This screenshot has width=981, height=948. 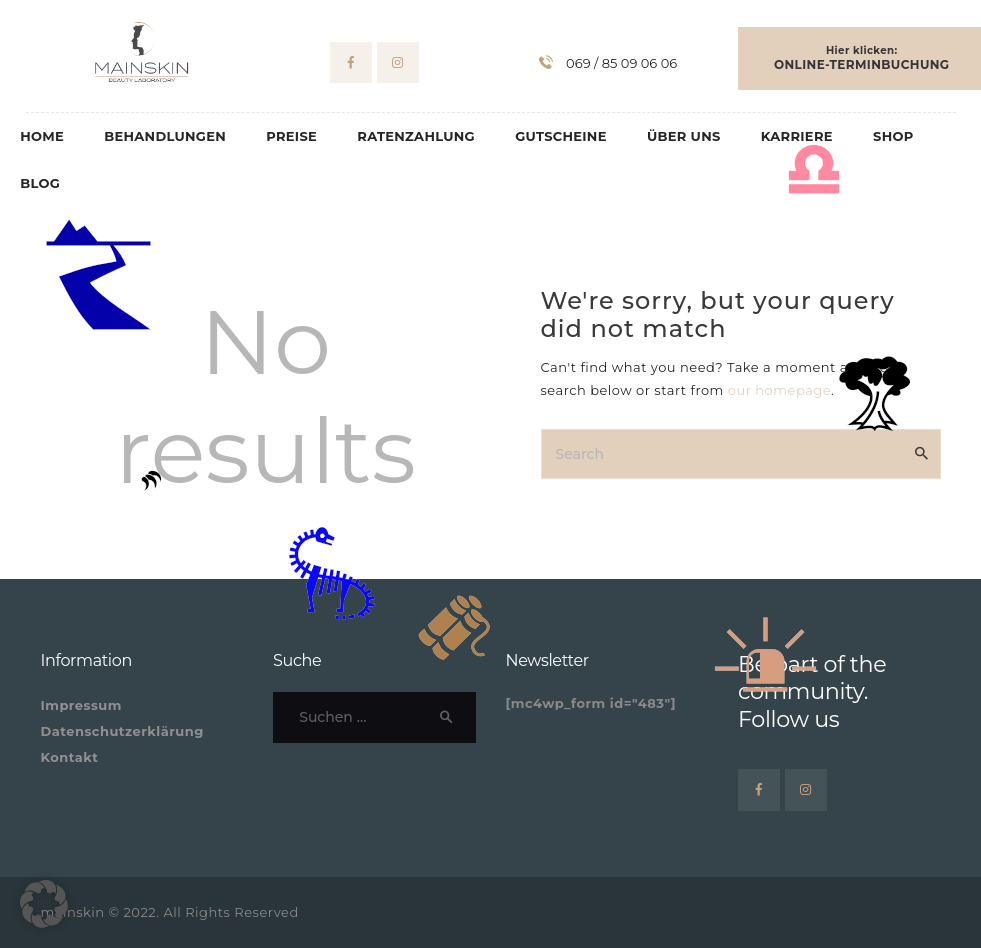 What do you see at coordinates (874, 393) in the screenshot?
I see `represents nature or environmental features in a game` at bounding box center [874, 393].